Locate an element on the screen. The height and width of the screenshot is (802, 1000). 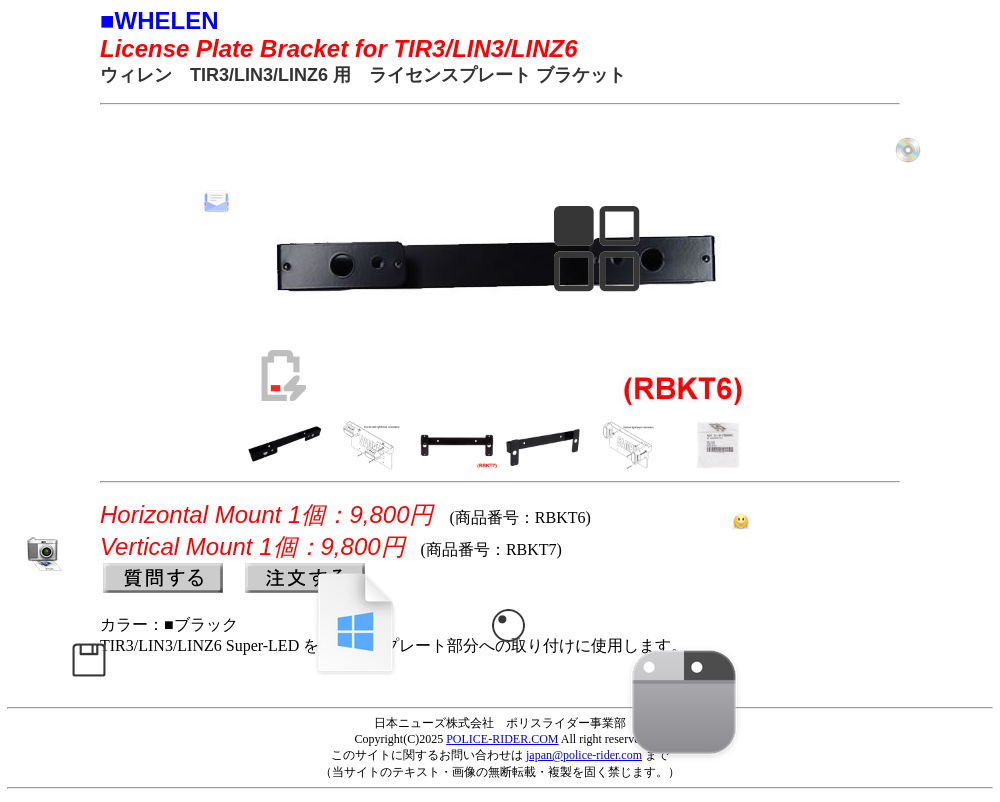
open tabs preferences in system settings is located at coordinates (684, 704).